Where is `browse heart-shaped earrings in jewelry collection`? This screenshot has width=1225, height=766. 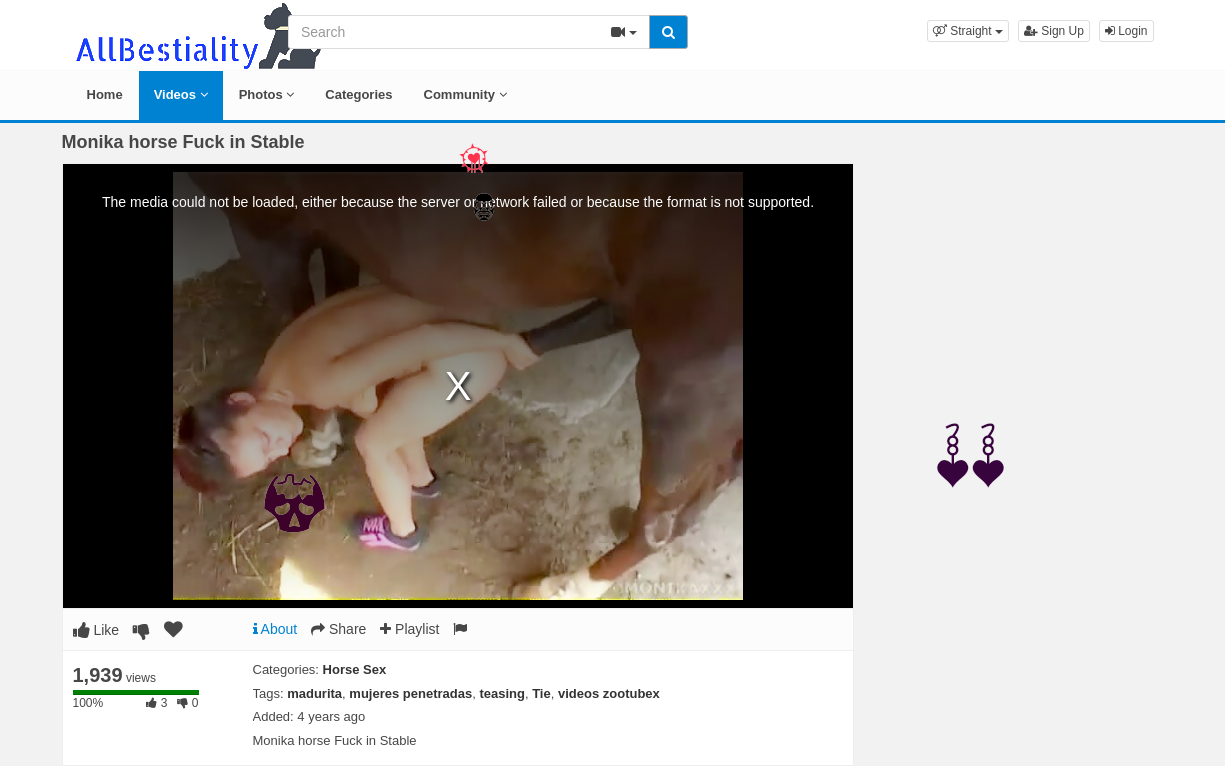 browse heart-shaped earrings in jewelry collection is located at coordinates (970, 455).